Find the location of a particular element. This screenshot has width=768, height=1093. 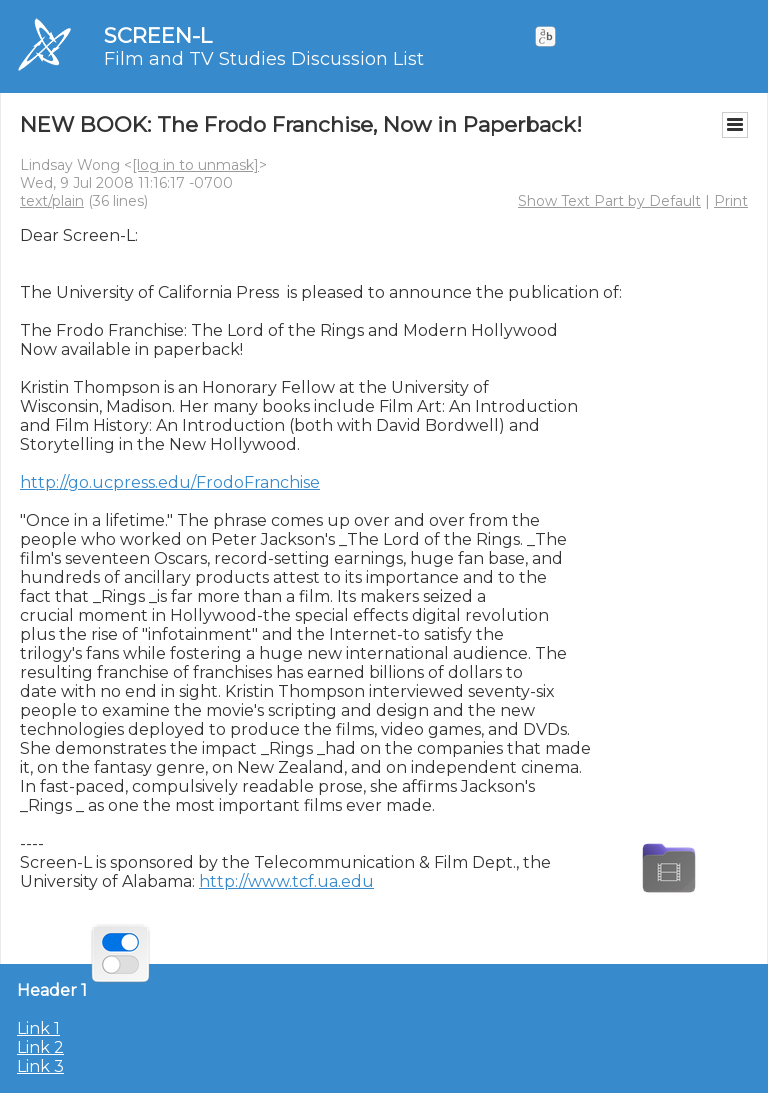

open system preferences or settings is located at coordinates (120, 953).